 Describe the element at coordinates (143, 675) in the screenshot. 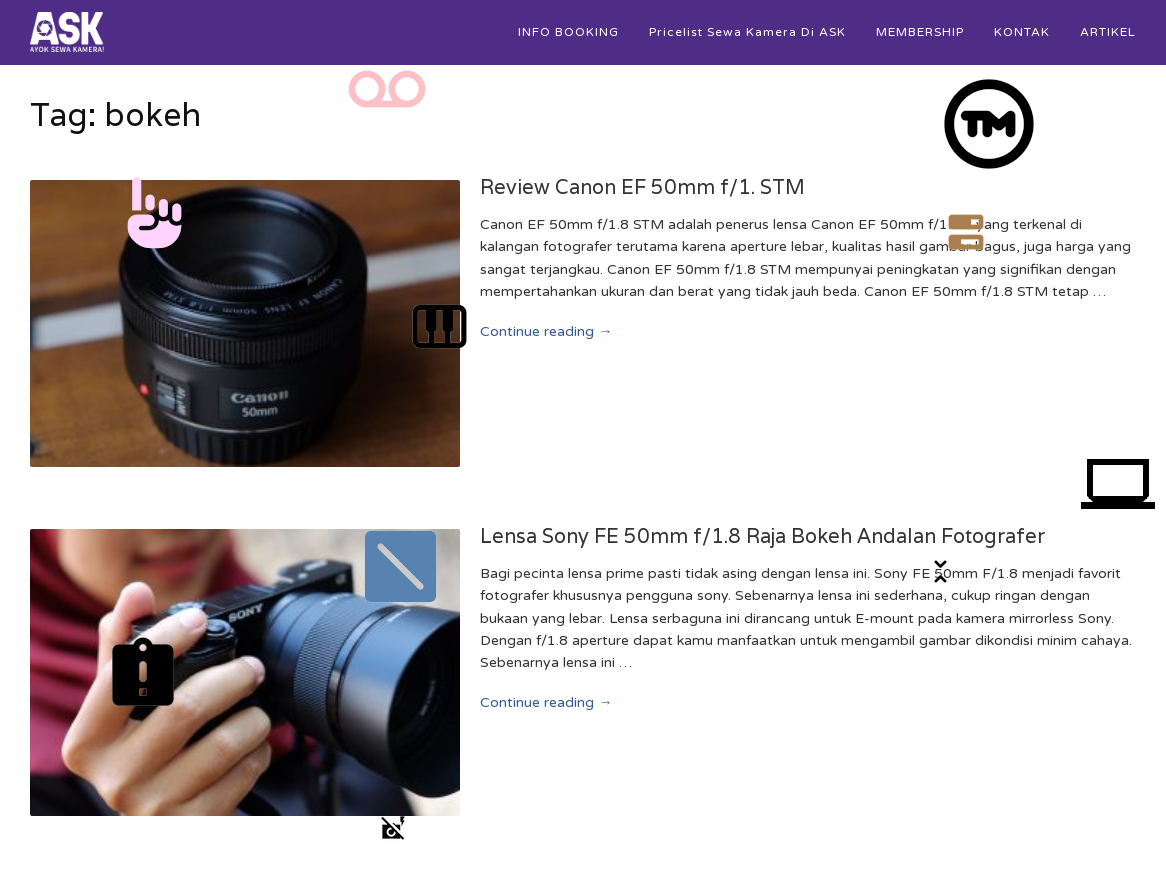

I see `view overdue or late assignments` at that location.